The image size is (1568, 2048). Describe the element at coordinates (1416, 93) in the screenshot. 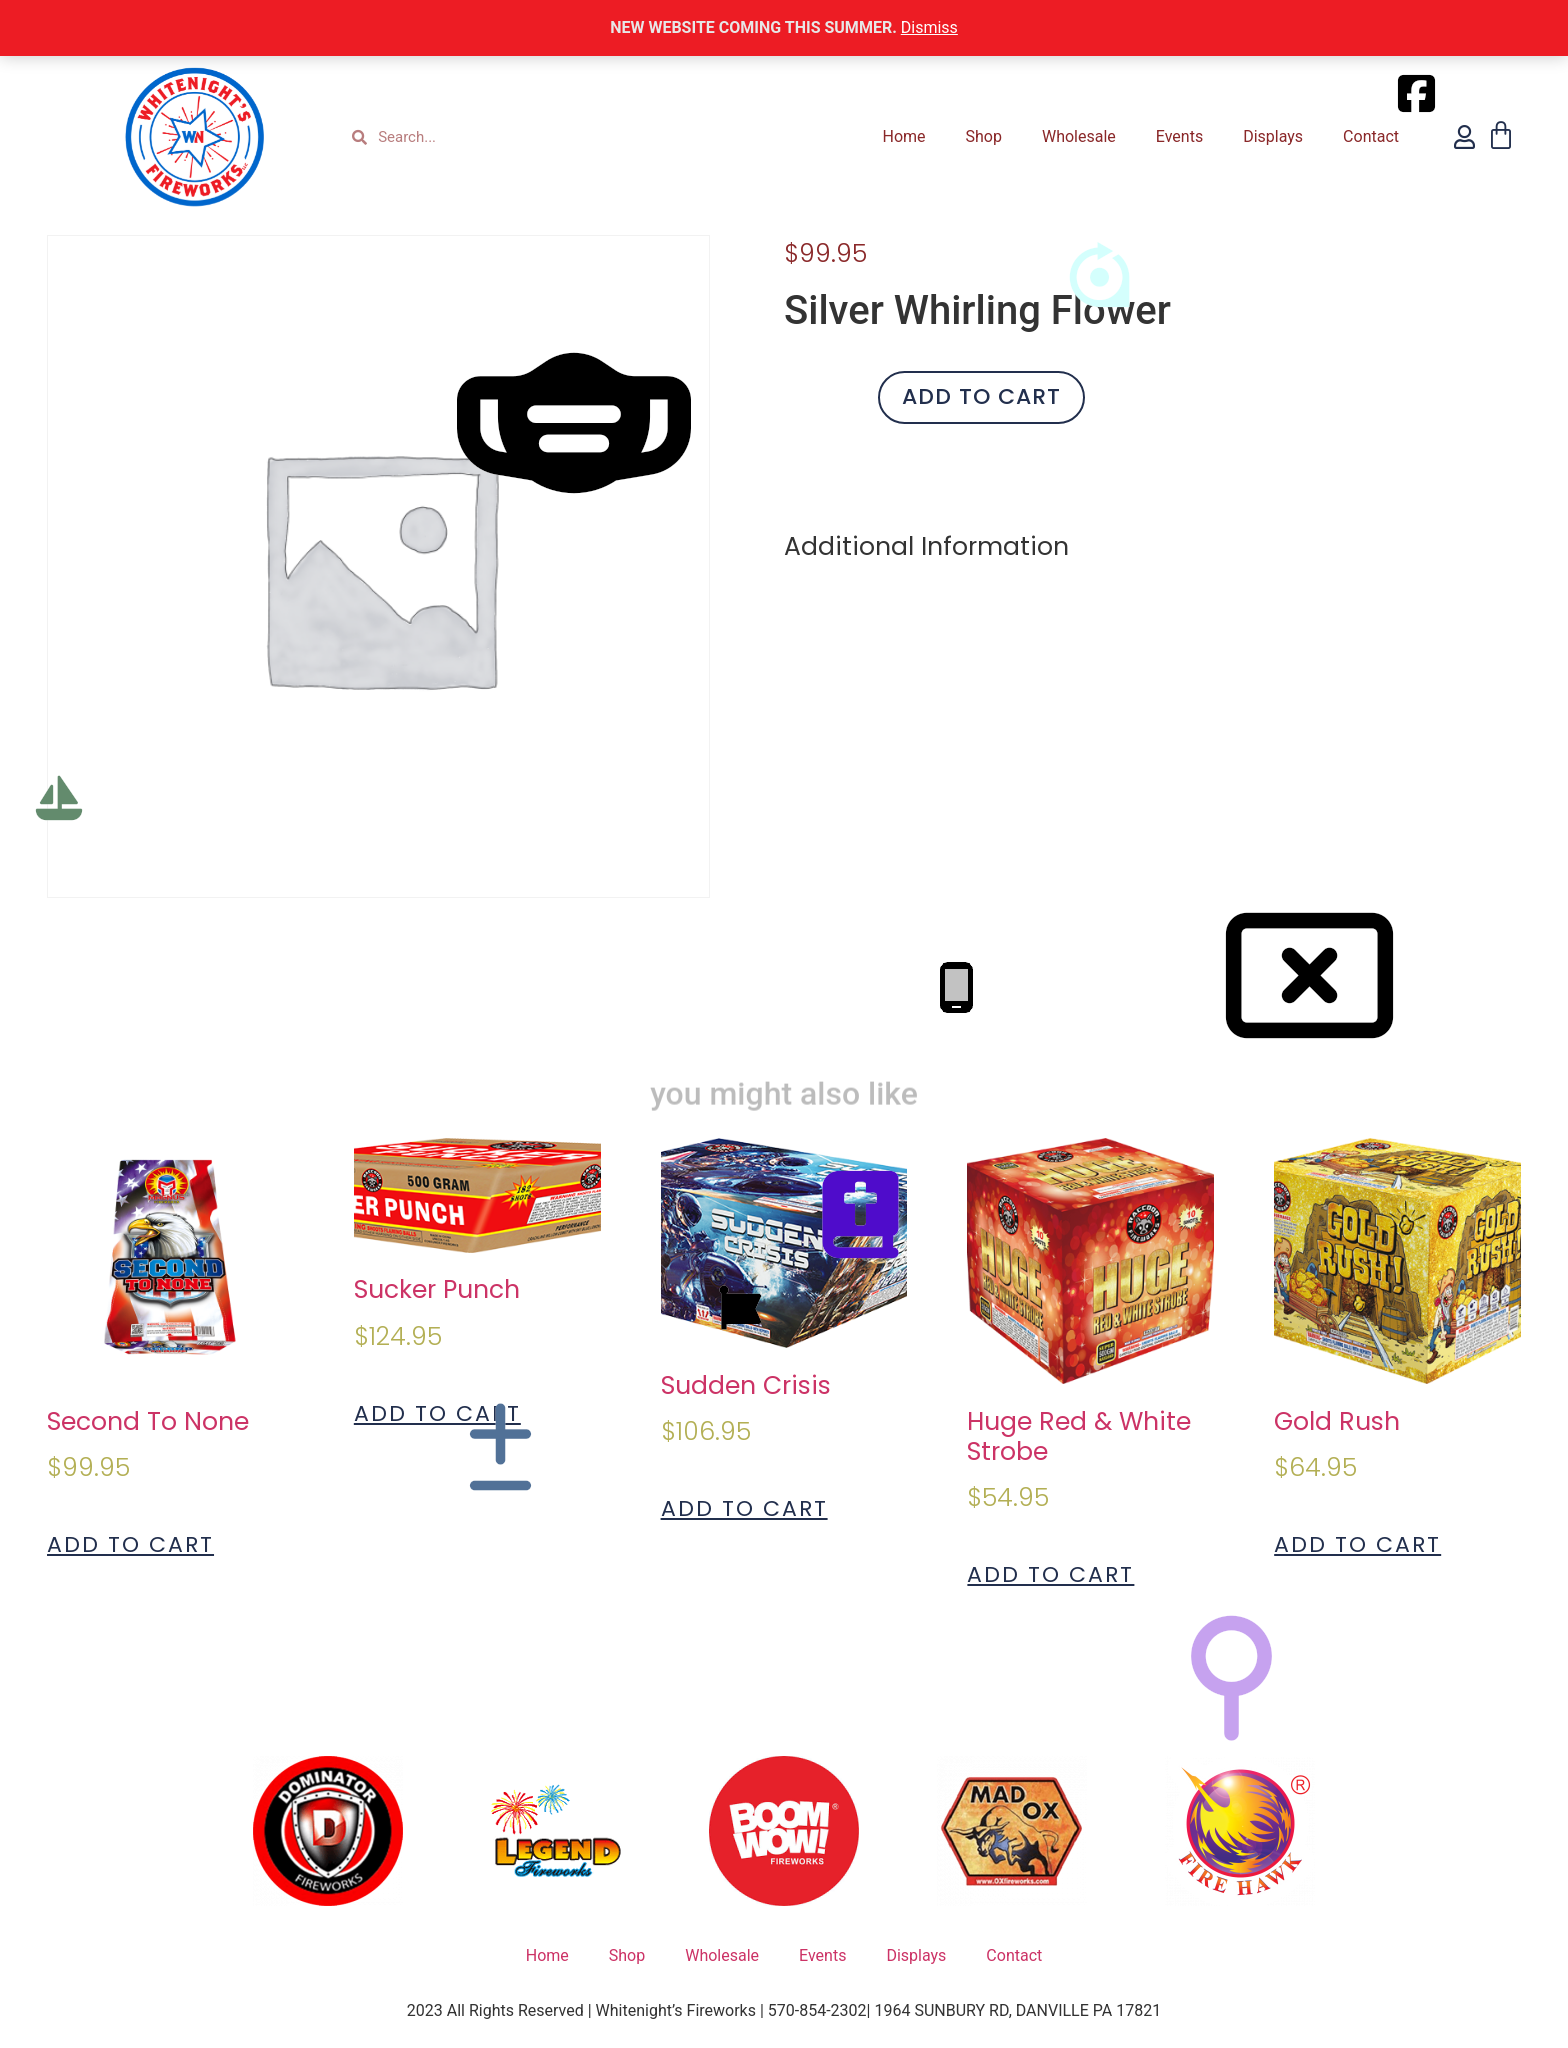

I see `link to facebook profile or page` at that location.